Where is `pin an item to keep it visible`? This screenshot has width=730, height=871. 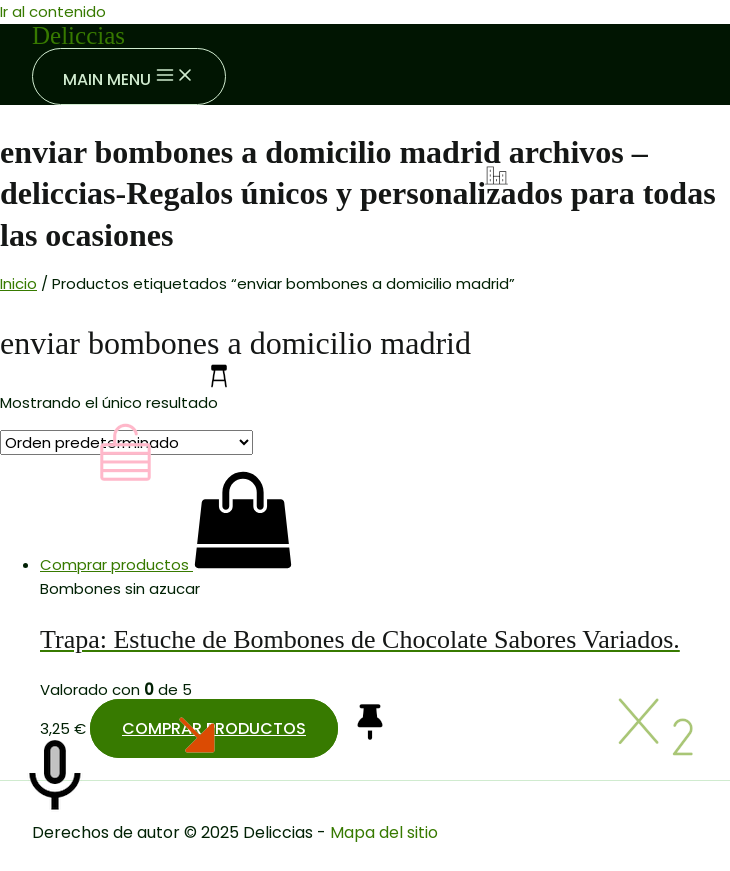
pin an item to keep it visible is located at coordinates (370, 721).